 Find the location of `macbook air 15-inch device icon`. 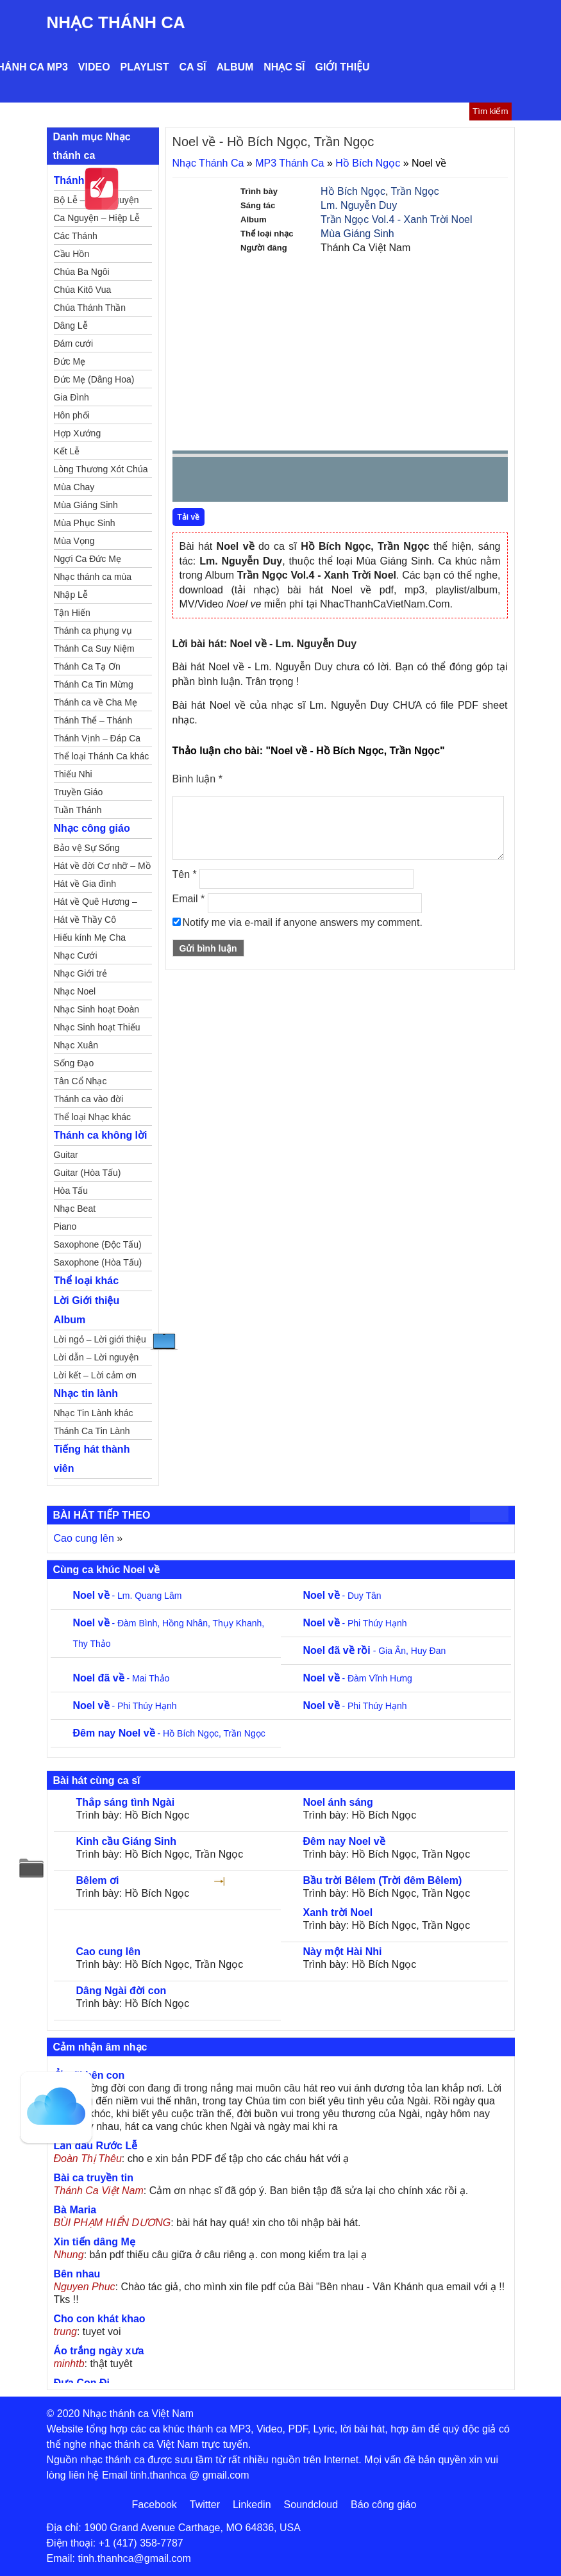

macbook air 15-inch device icon is located at coordinates (164, 1341).